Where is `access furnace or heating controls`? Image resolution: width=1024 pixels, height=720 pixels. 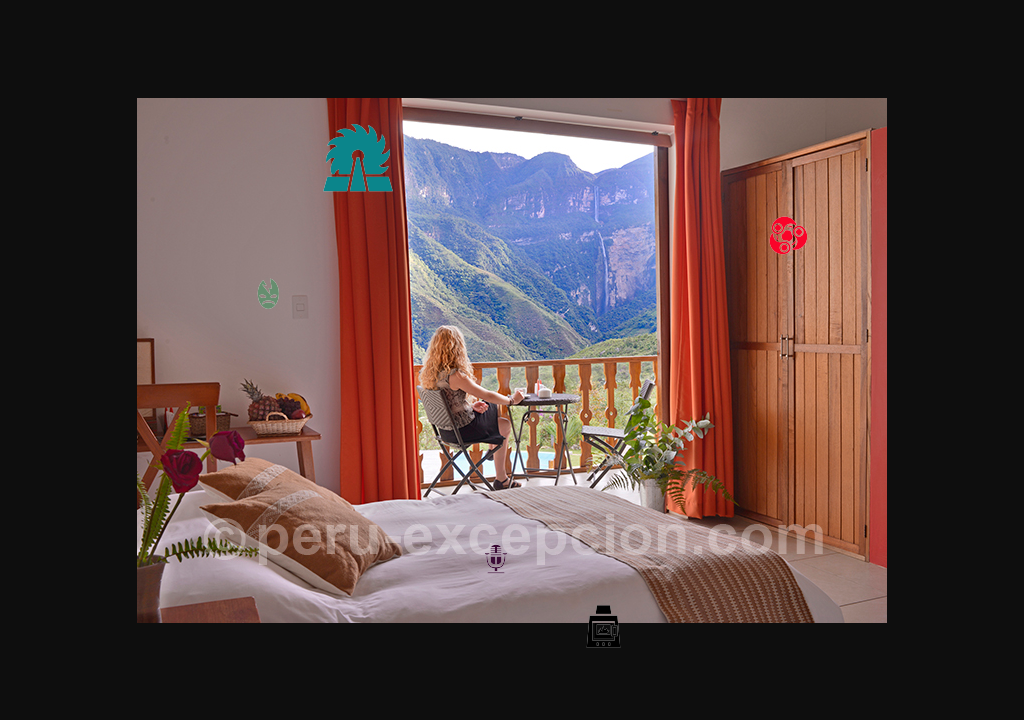
access furnace or heating controls is located at coordinates (603, 626).